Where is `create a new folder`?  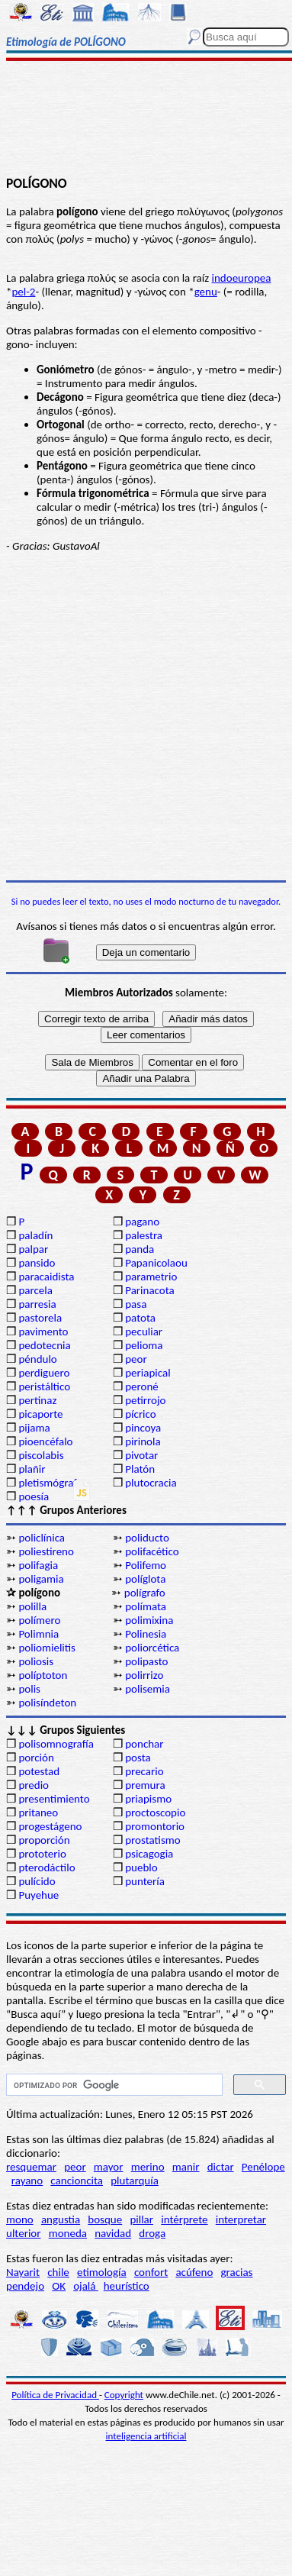
create a new folder is located at coordinates (56, 950).